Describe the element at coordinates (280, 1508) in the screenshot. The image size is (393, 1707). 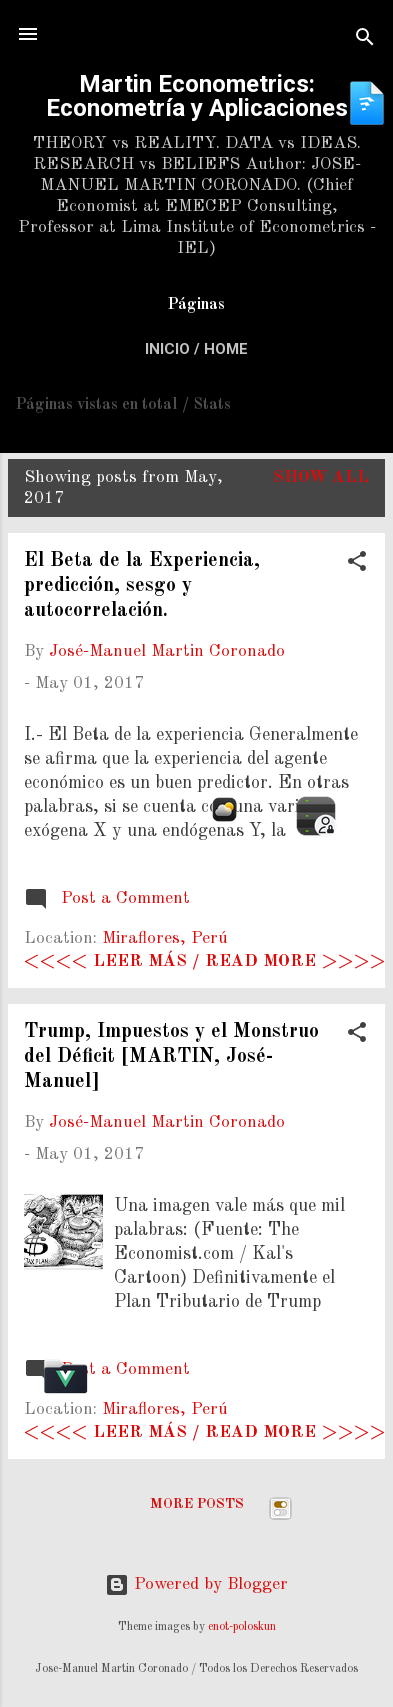
I see `open unity tweak tool settings` at that location.